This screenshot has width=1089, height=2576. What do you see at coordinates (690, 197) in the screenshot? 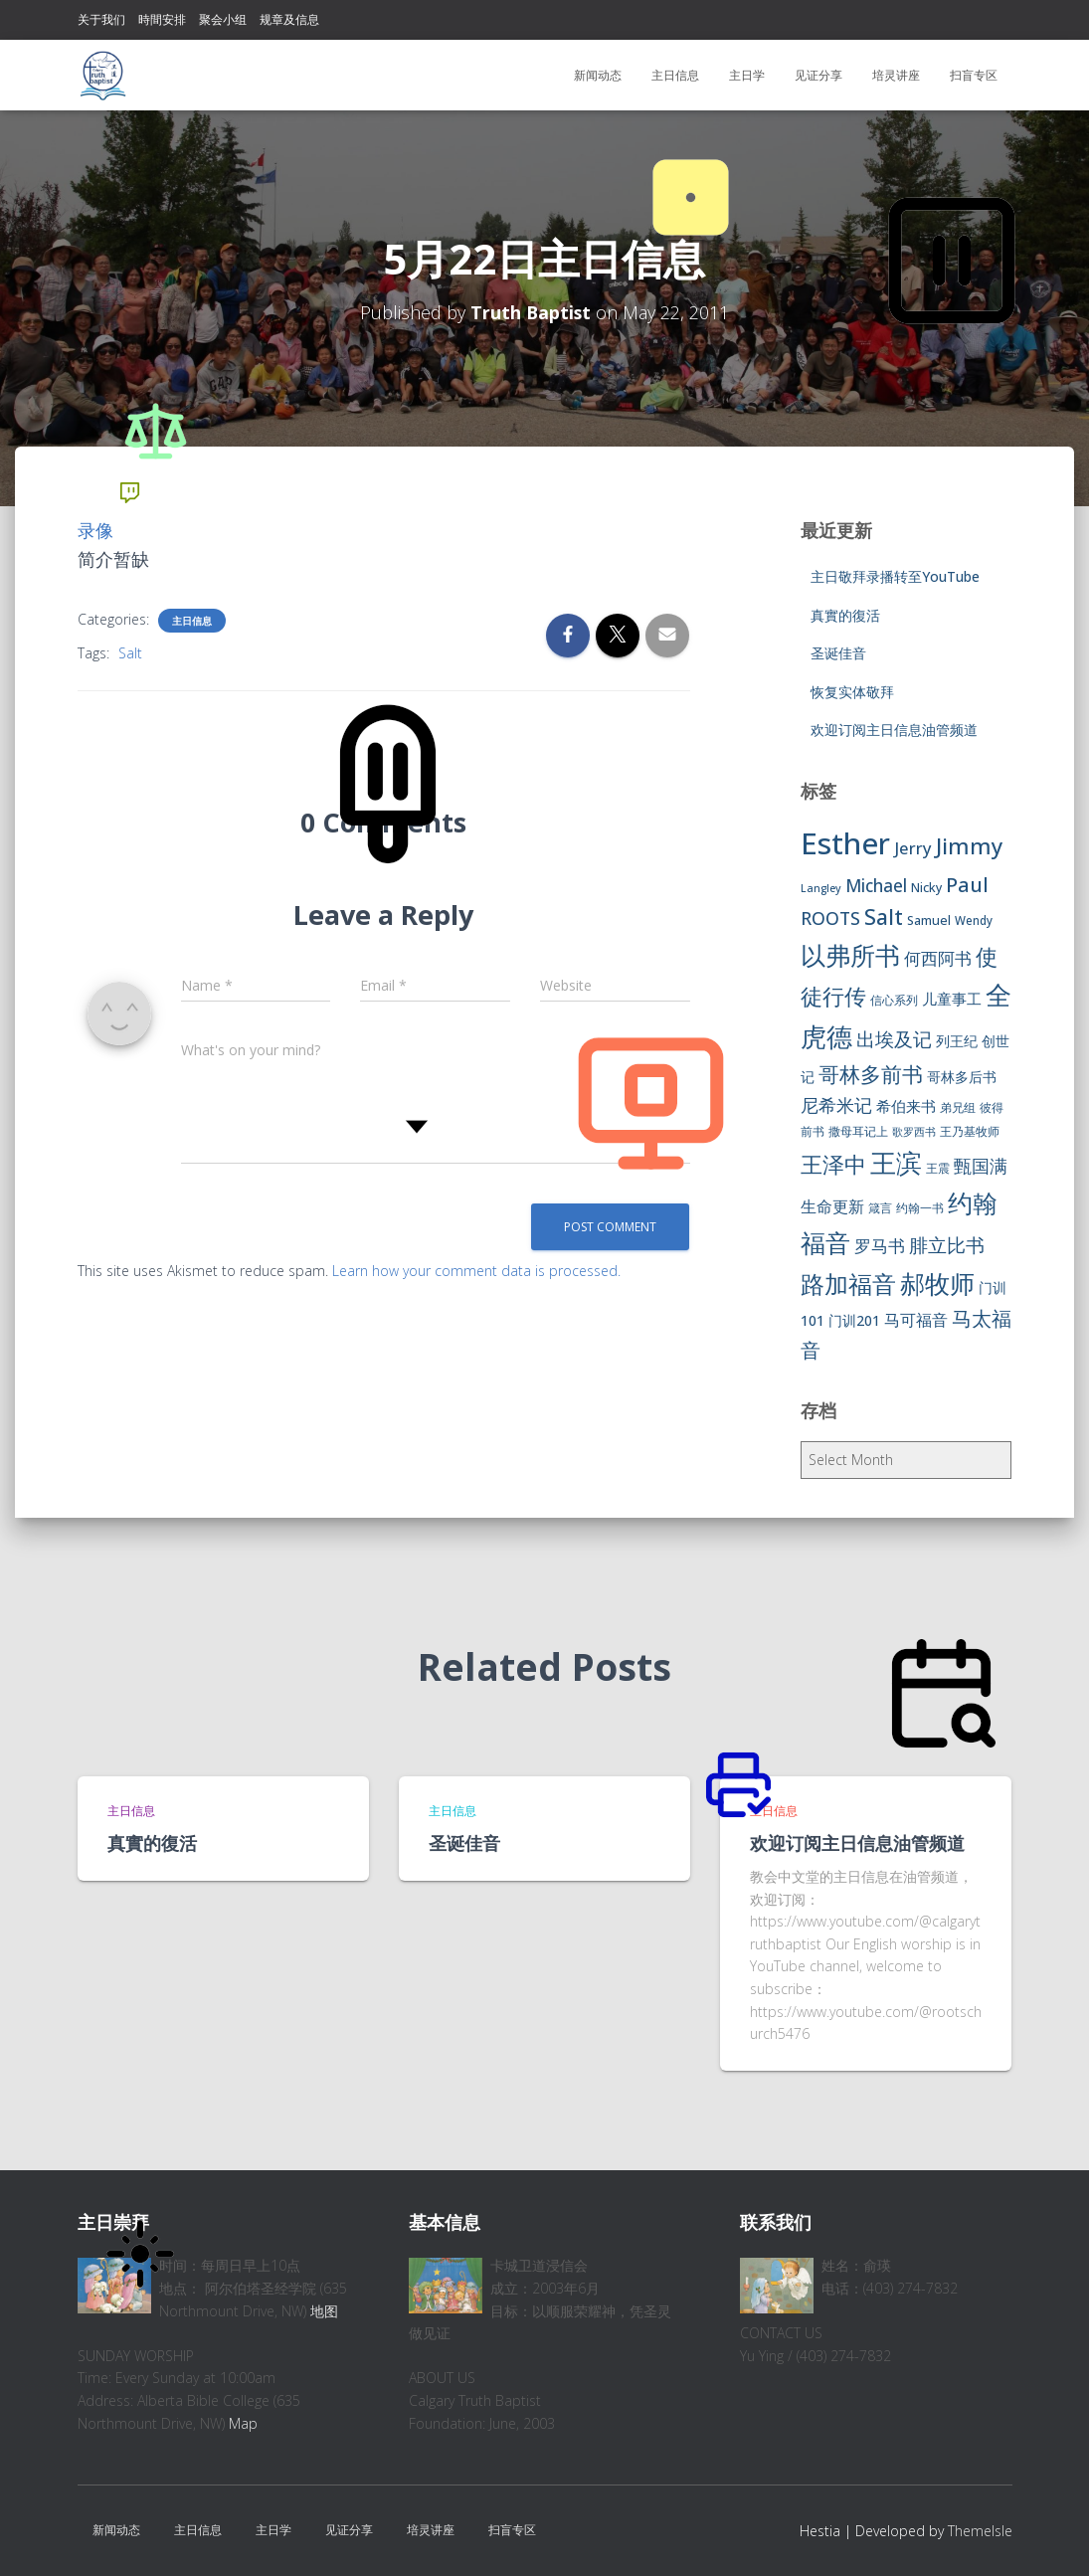
I see `indicates a roll result of one` at bounding box center [690, 197].